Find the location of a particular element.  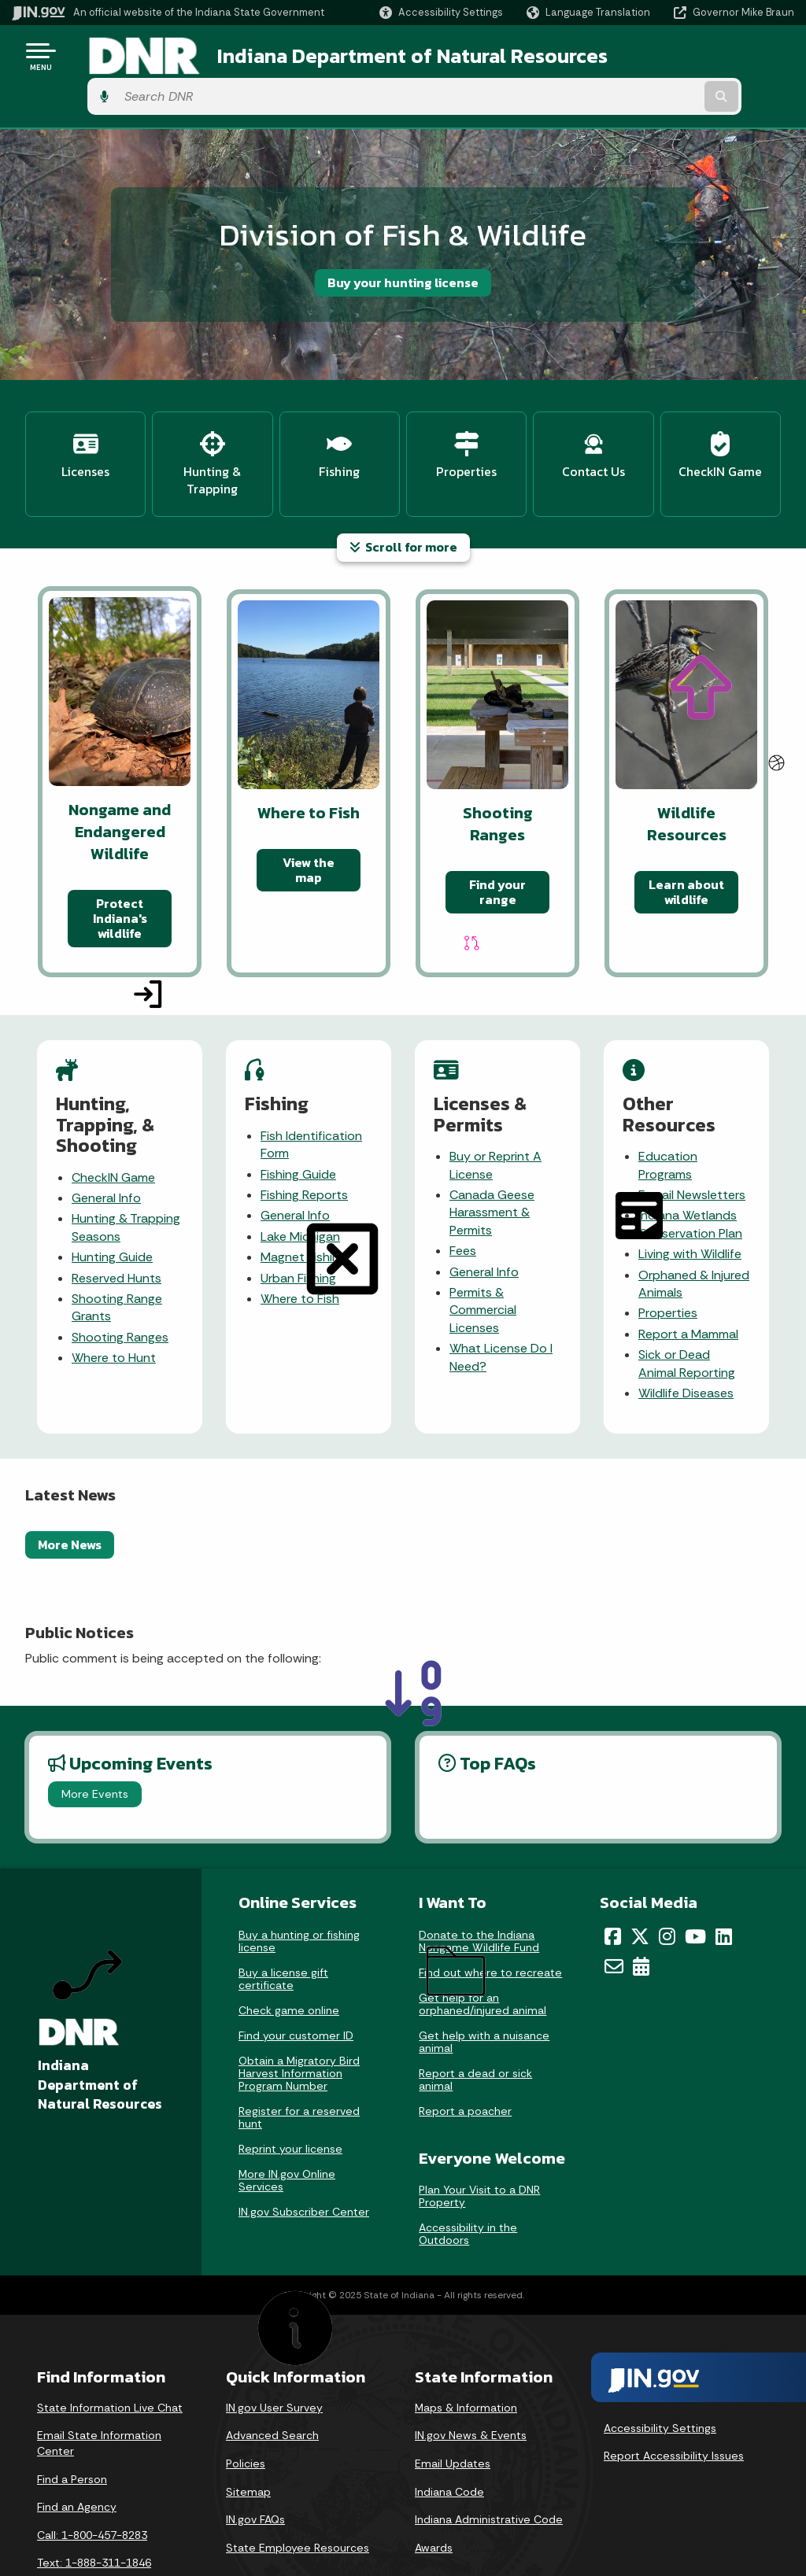

access your files and documents is located at coordinates (456, 1971).